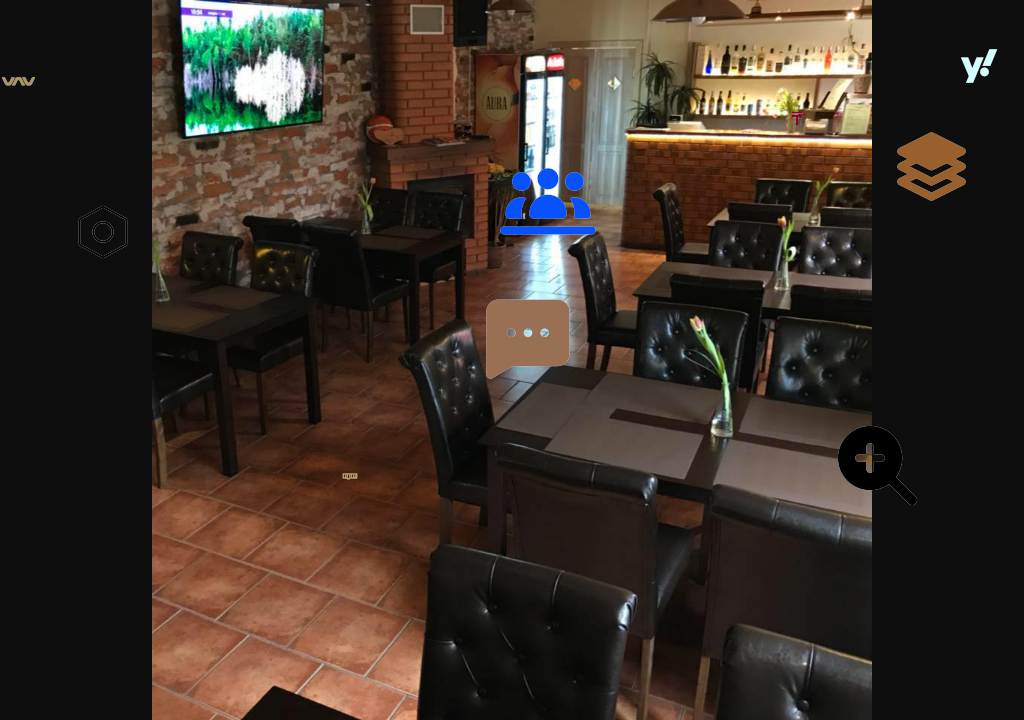  I want to click on indicates kazakhstani tenge currency, so click(797, 119).